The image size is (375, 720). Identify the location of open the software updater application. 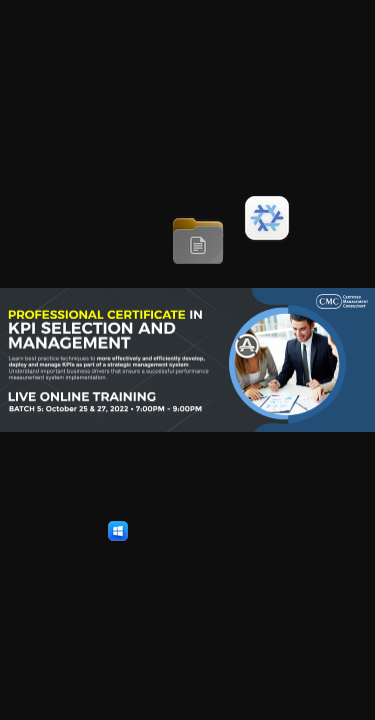
(247, 346).